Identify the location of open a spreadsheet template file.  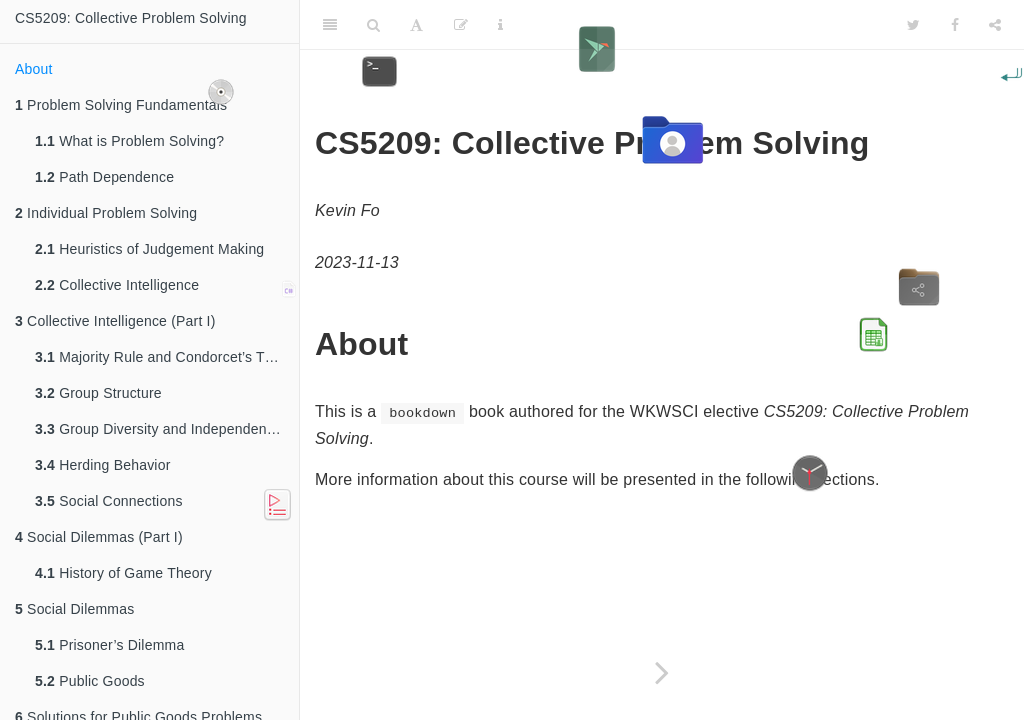
(873, 334).